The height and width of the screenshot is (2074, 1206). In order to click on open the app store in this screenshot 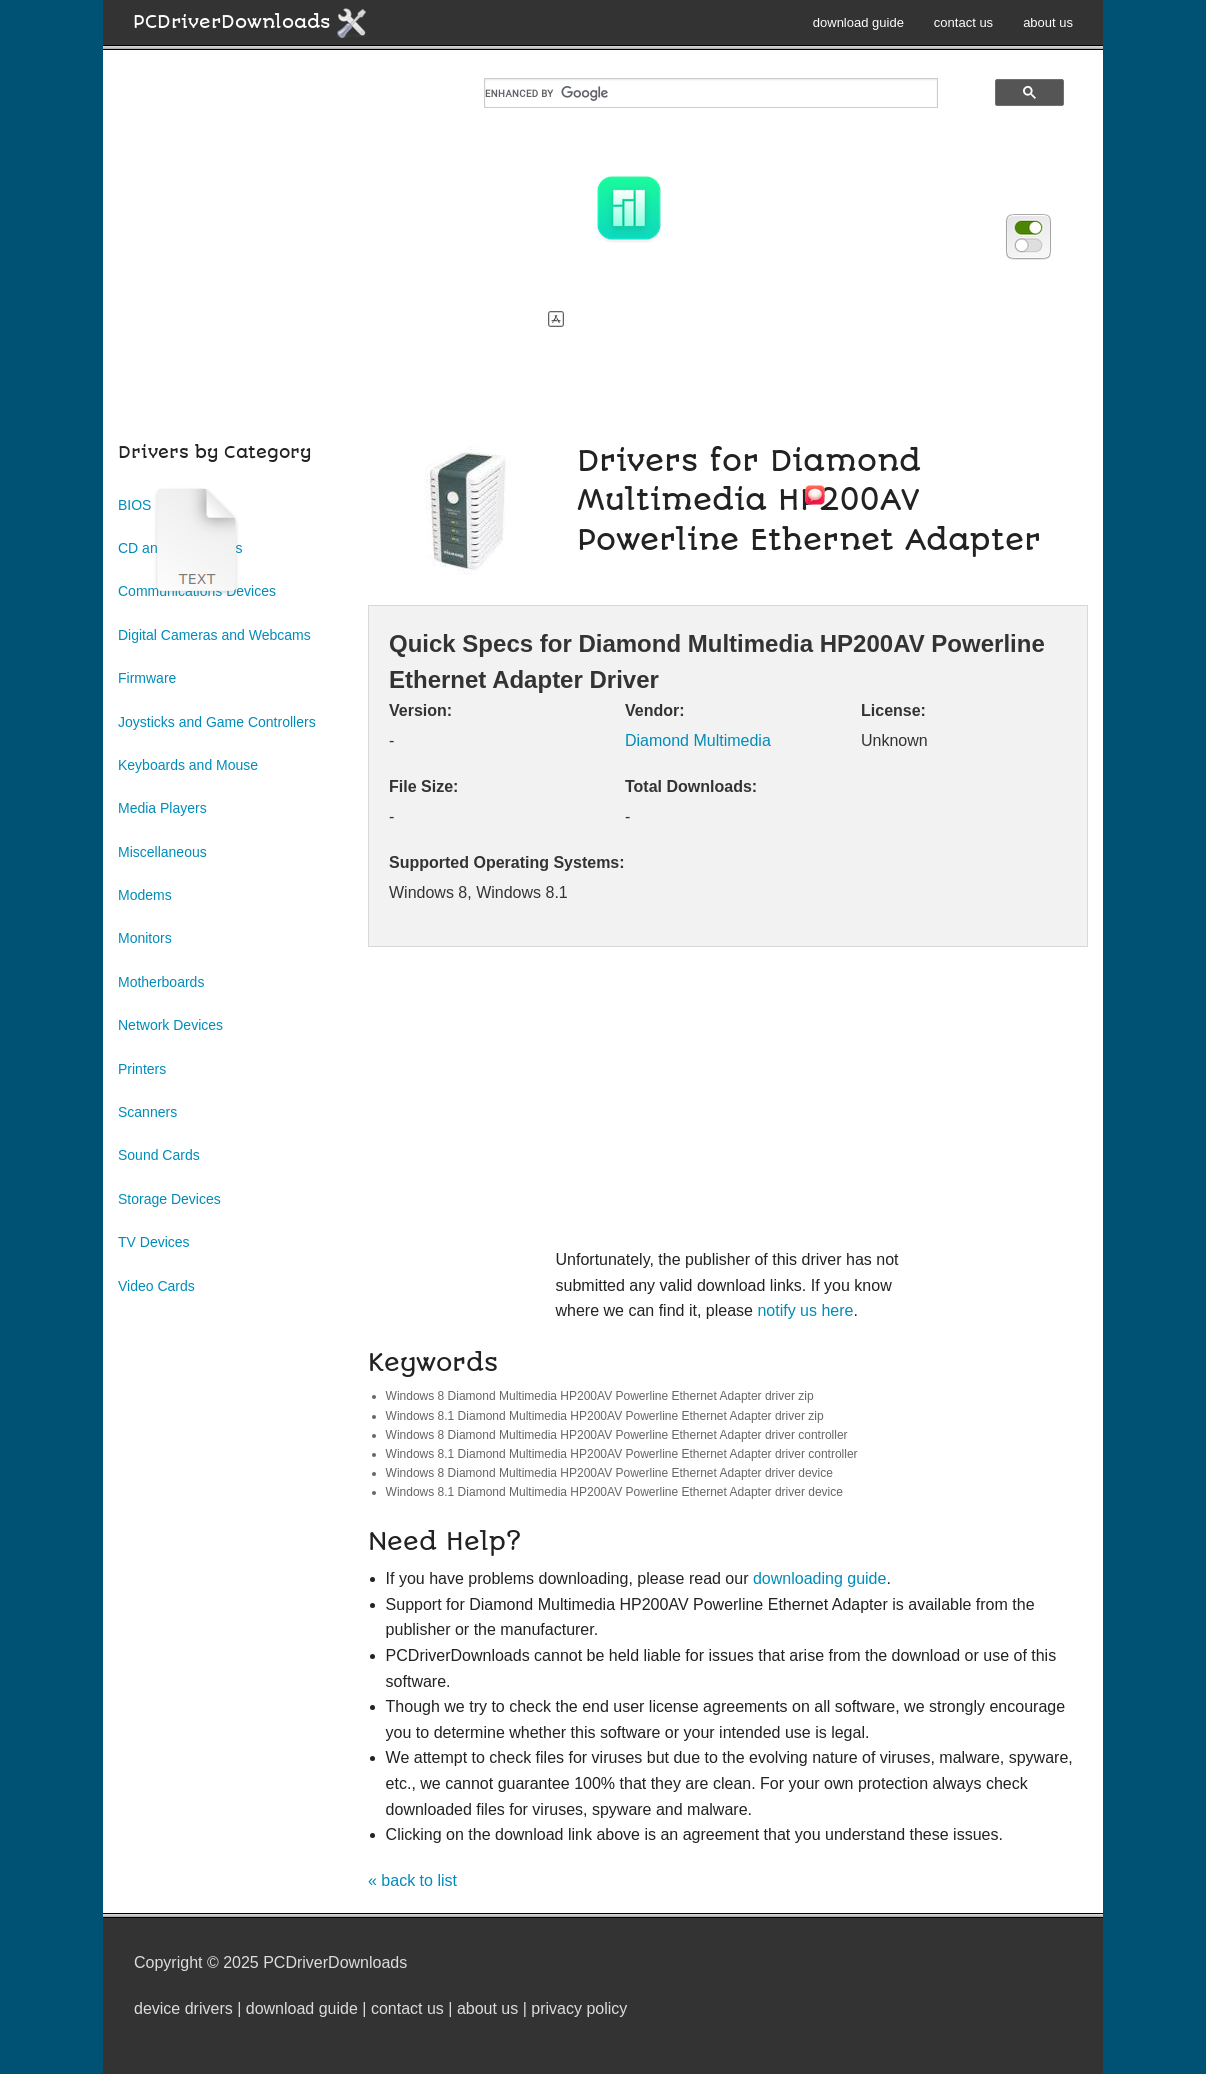, I will do `click(556, 319)`.